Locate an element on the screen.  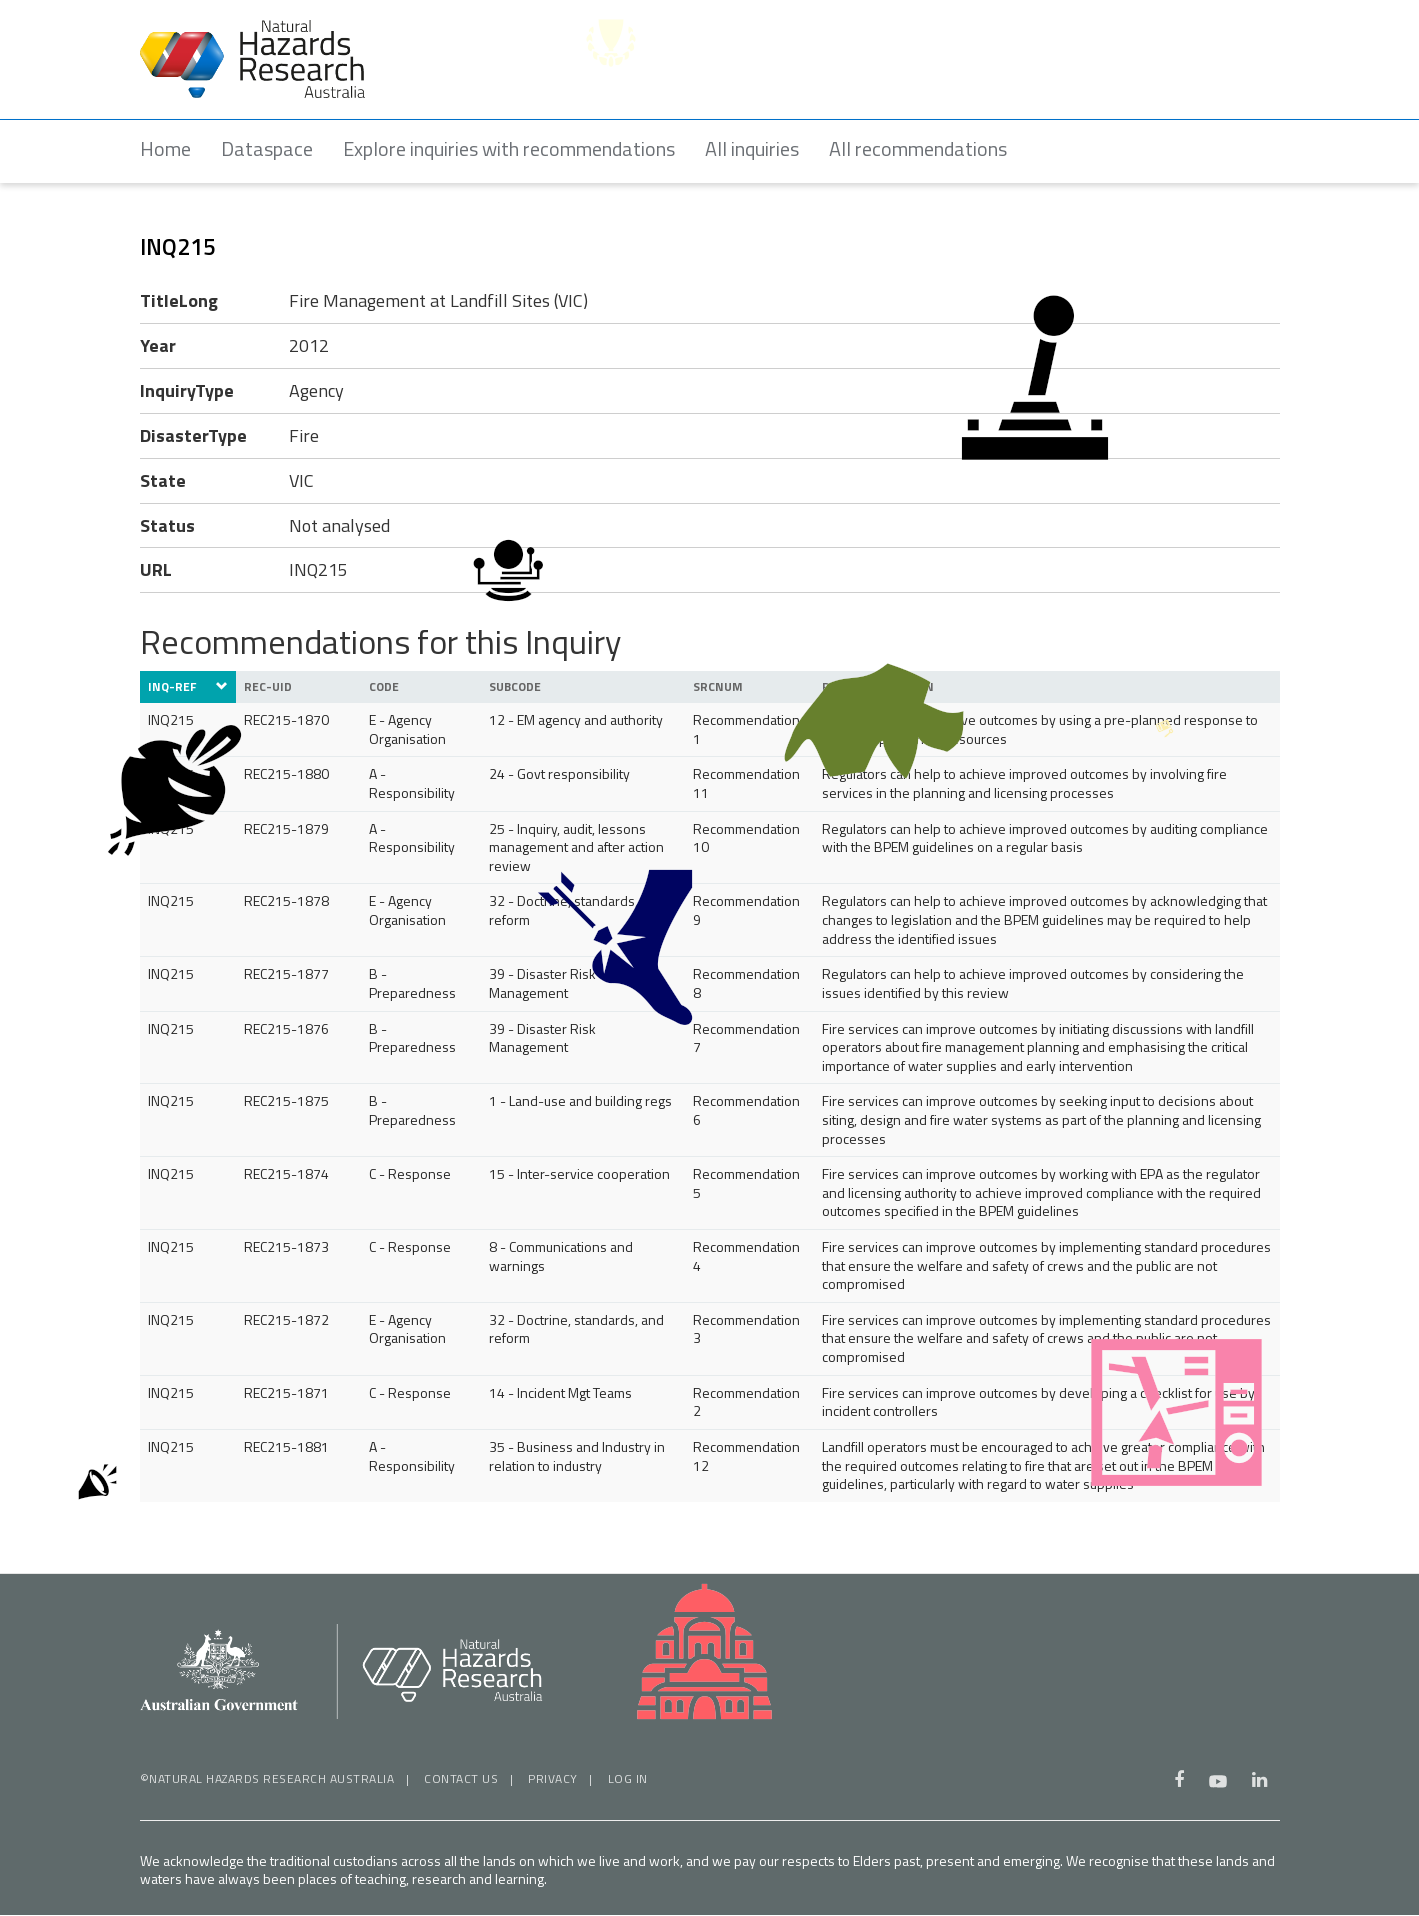
view solar system or planetary model is located at coordinates (508, 568).